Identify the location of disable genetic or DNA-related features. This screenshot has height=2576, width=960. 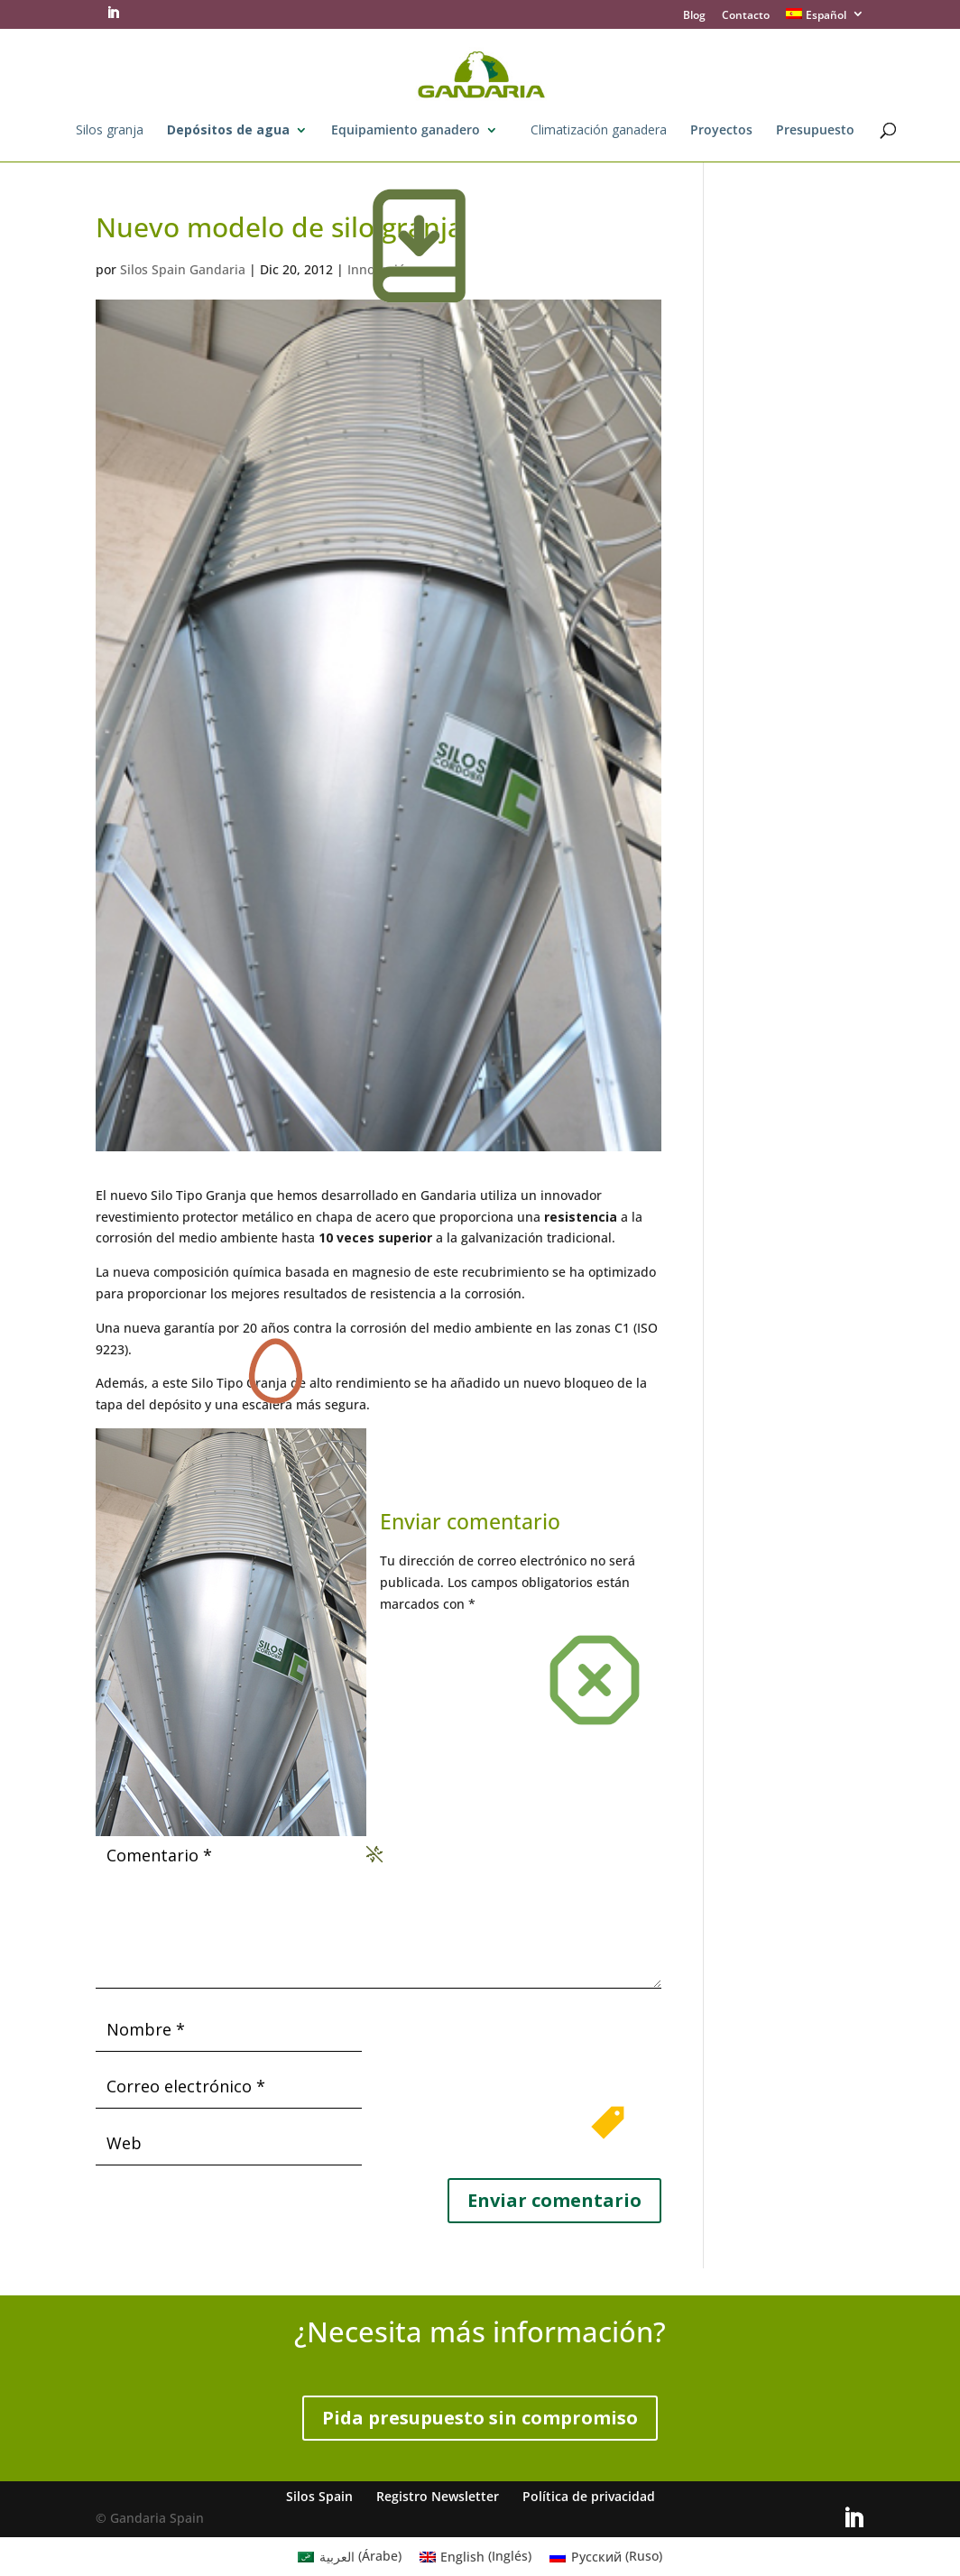
(374, 1854).